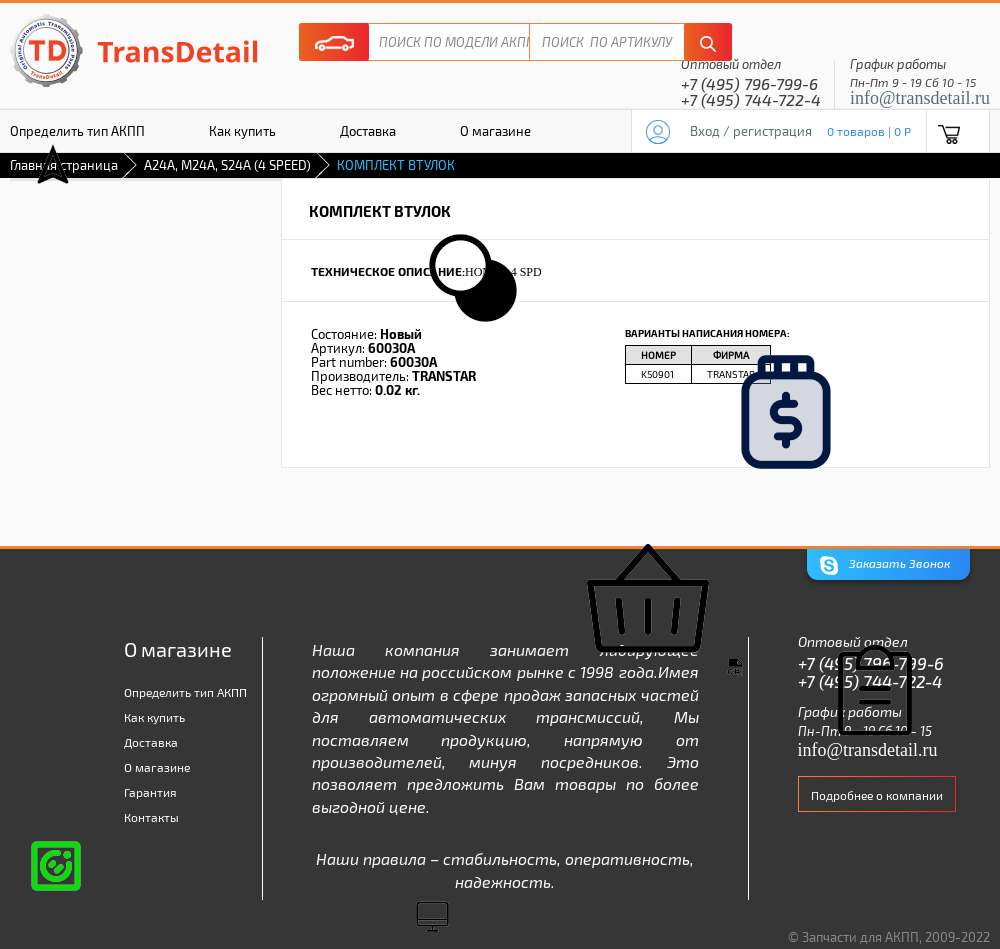 This screenshot has height=949, width=1000. What do you see at coordinates (648, 605) in the screenshot?
I see `view your shopping basket` at bounding box center [648, 605].